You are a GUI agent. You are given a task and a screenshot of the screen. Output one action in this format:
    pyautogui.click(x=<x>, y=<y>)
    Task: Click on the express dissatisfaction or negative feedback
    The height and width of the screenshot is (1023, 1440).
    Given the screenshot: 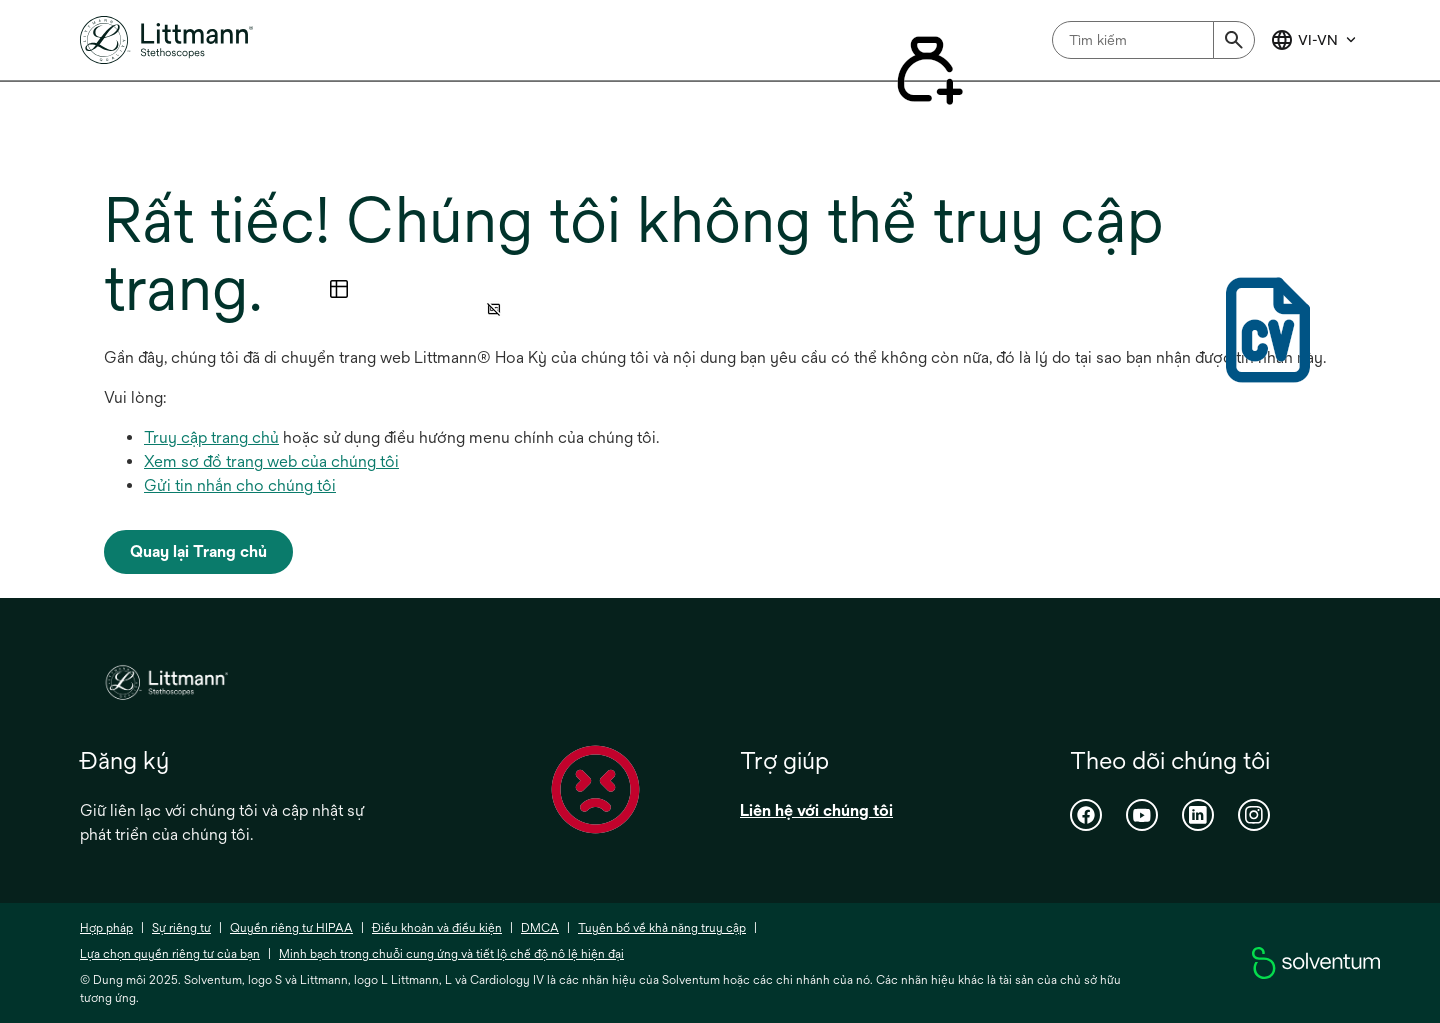 What is the action you would take?
    pyautogui.click(x=595, y=789)
    